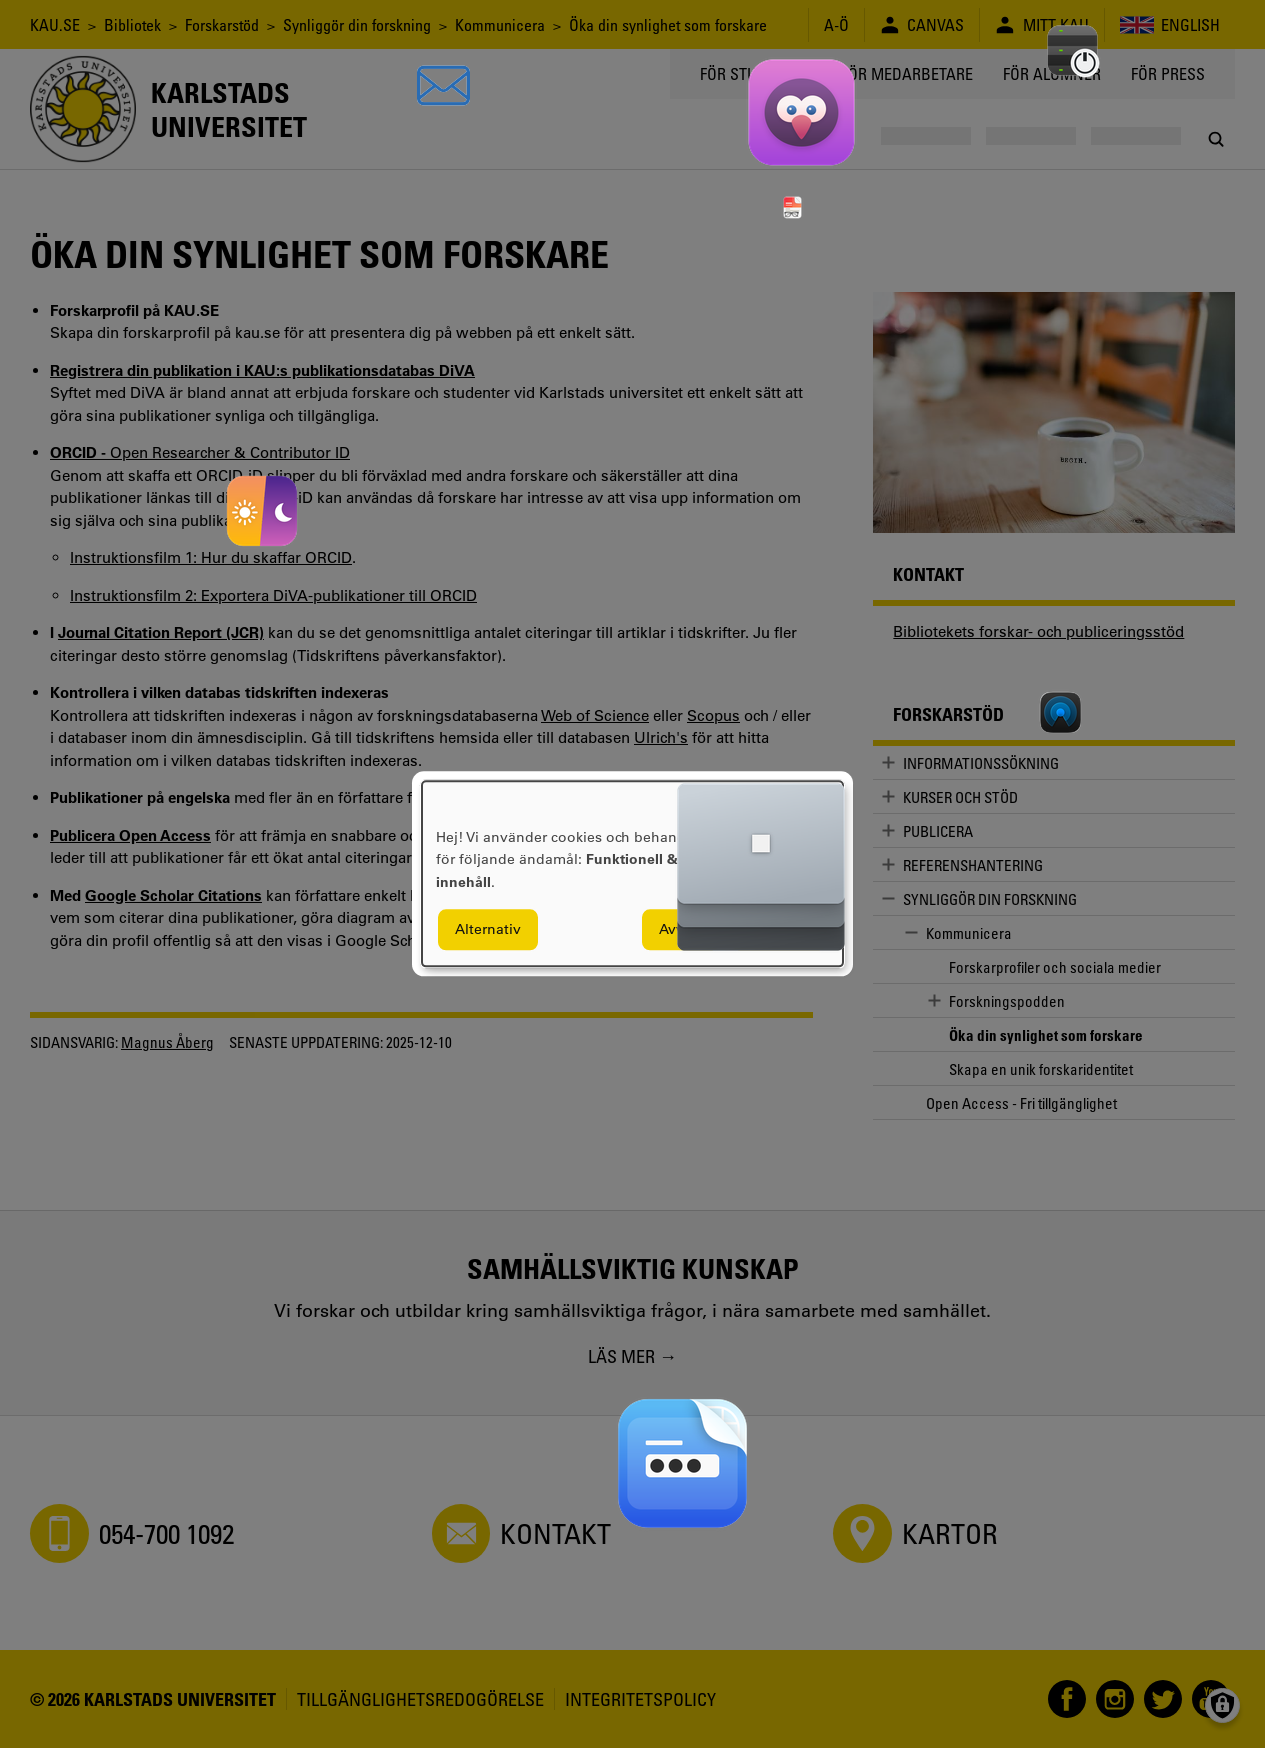 The height and width of the screenshot is (1748, 1265). What do you see at coordinates (801, 112) in the screenshot?
I see `open cawbird twitter client` at bounding box center [801, 112].